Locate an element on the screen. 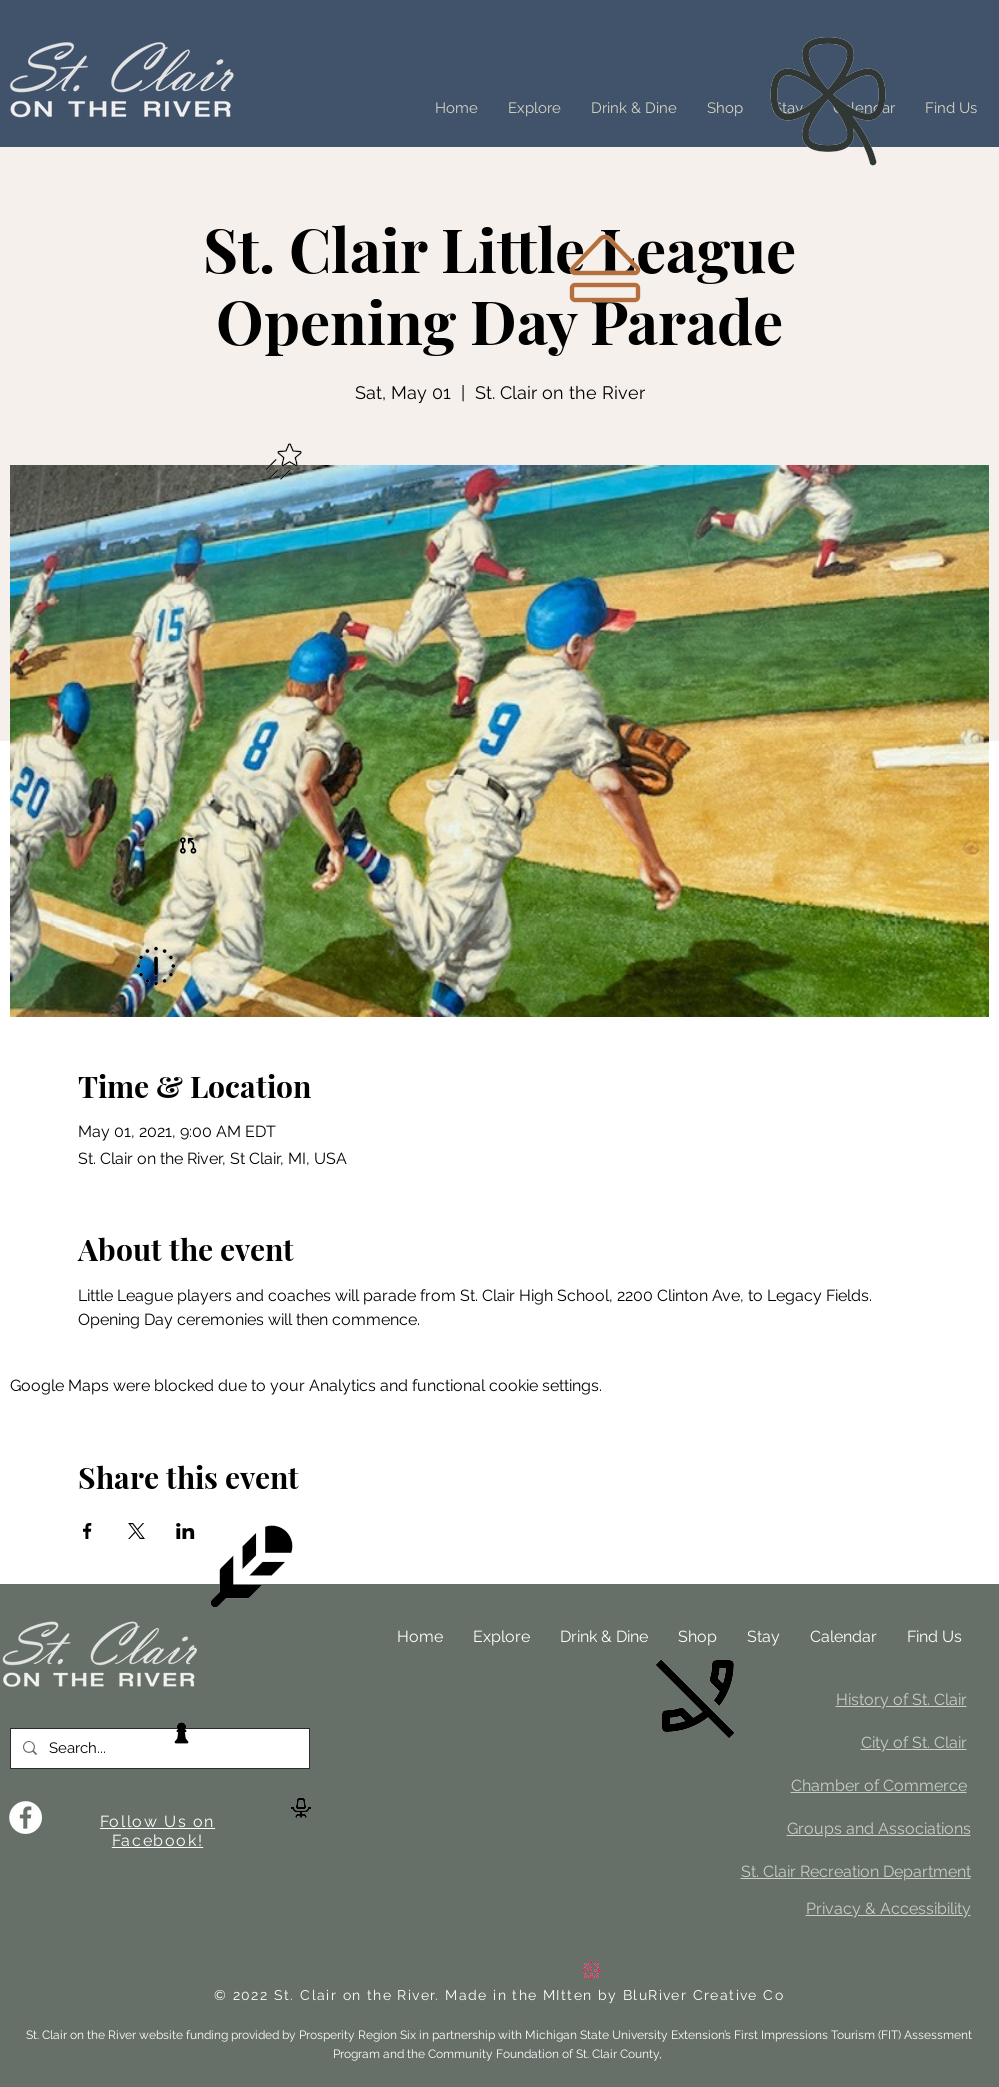  view additional information or details is located at coordinates (156, 966).